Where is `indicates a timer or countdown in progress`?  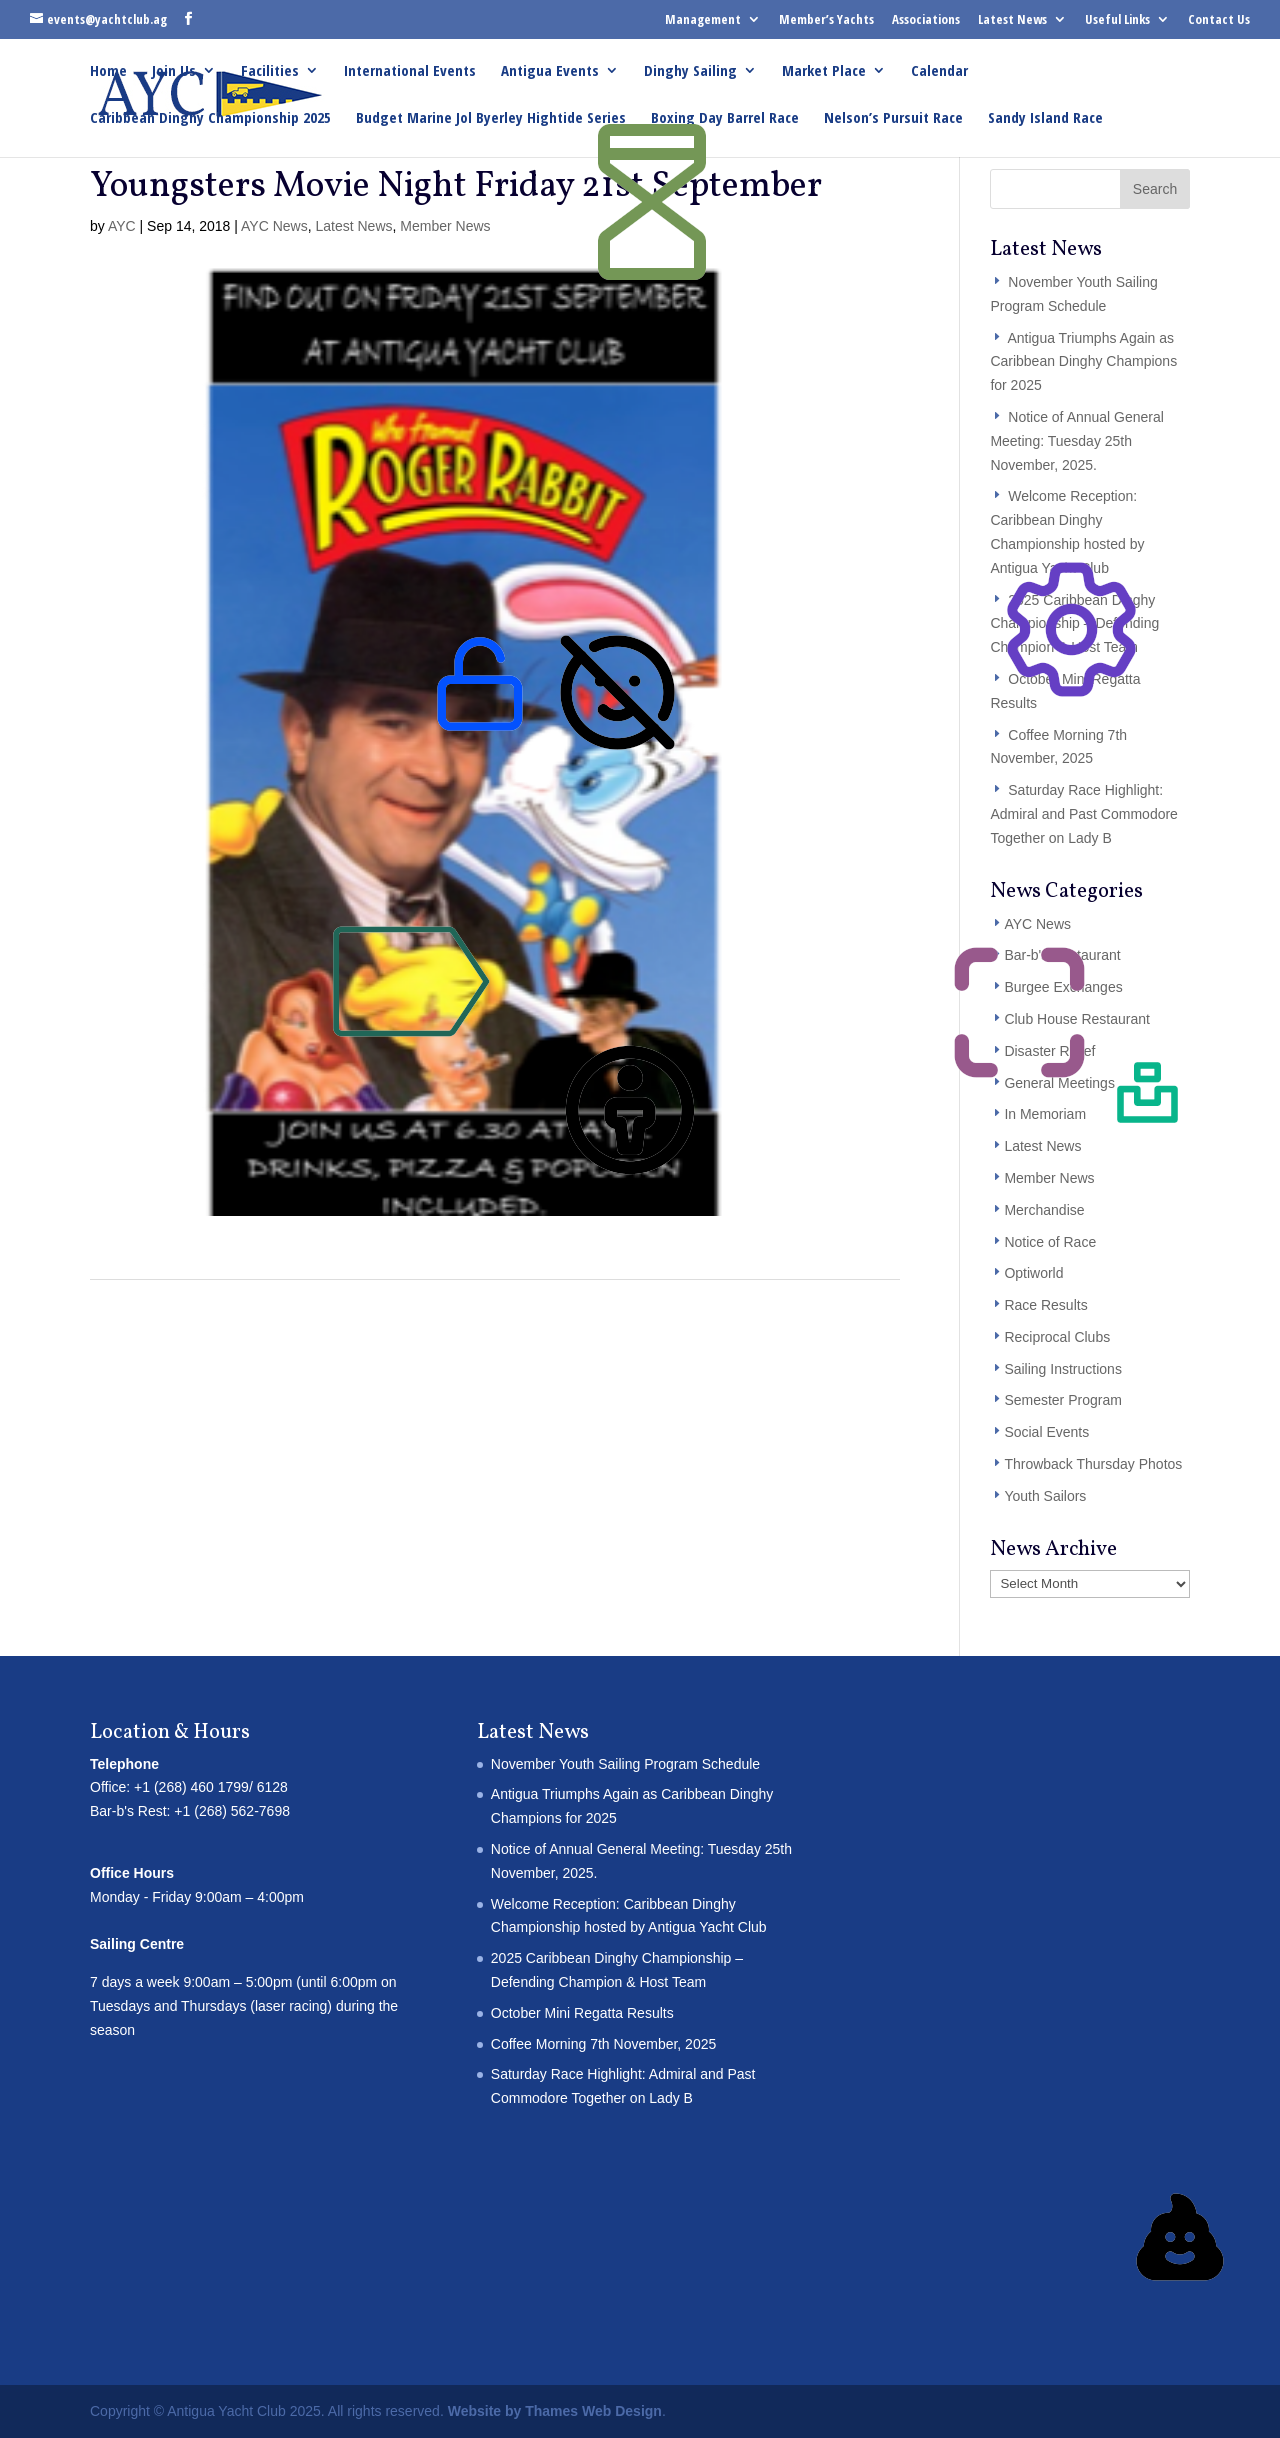
indicates a timer or countdown in progress is located at coordinates (652, 202).